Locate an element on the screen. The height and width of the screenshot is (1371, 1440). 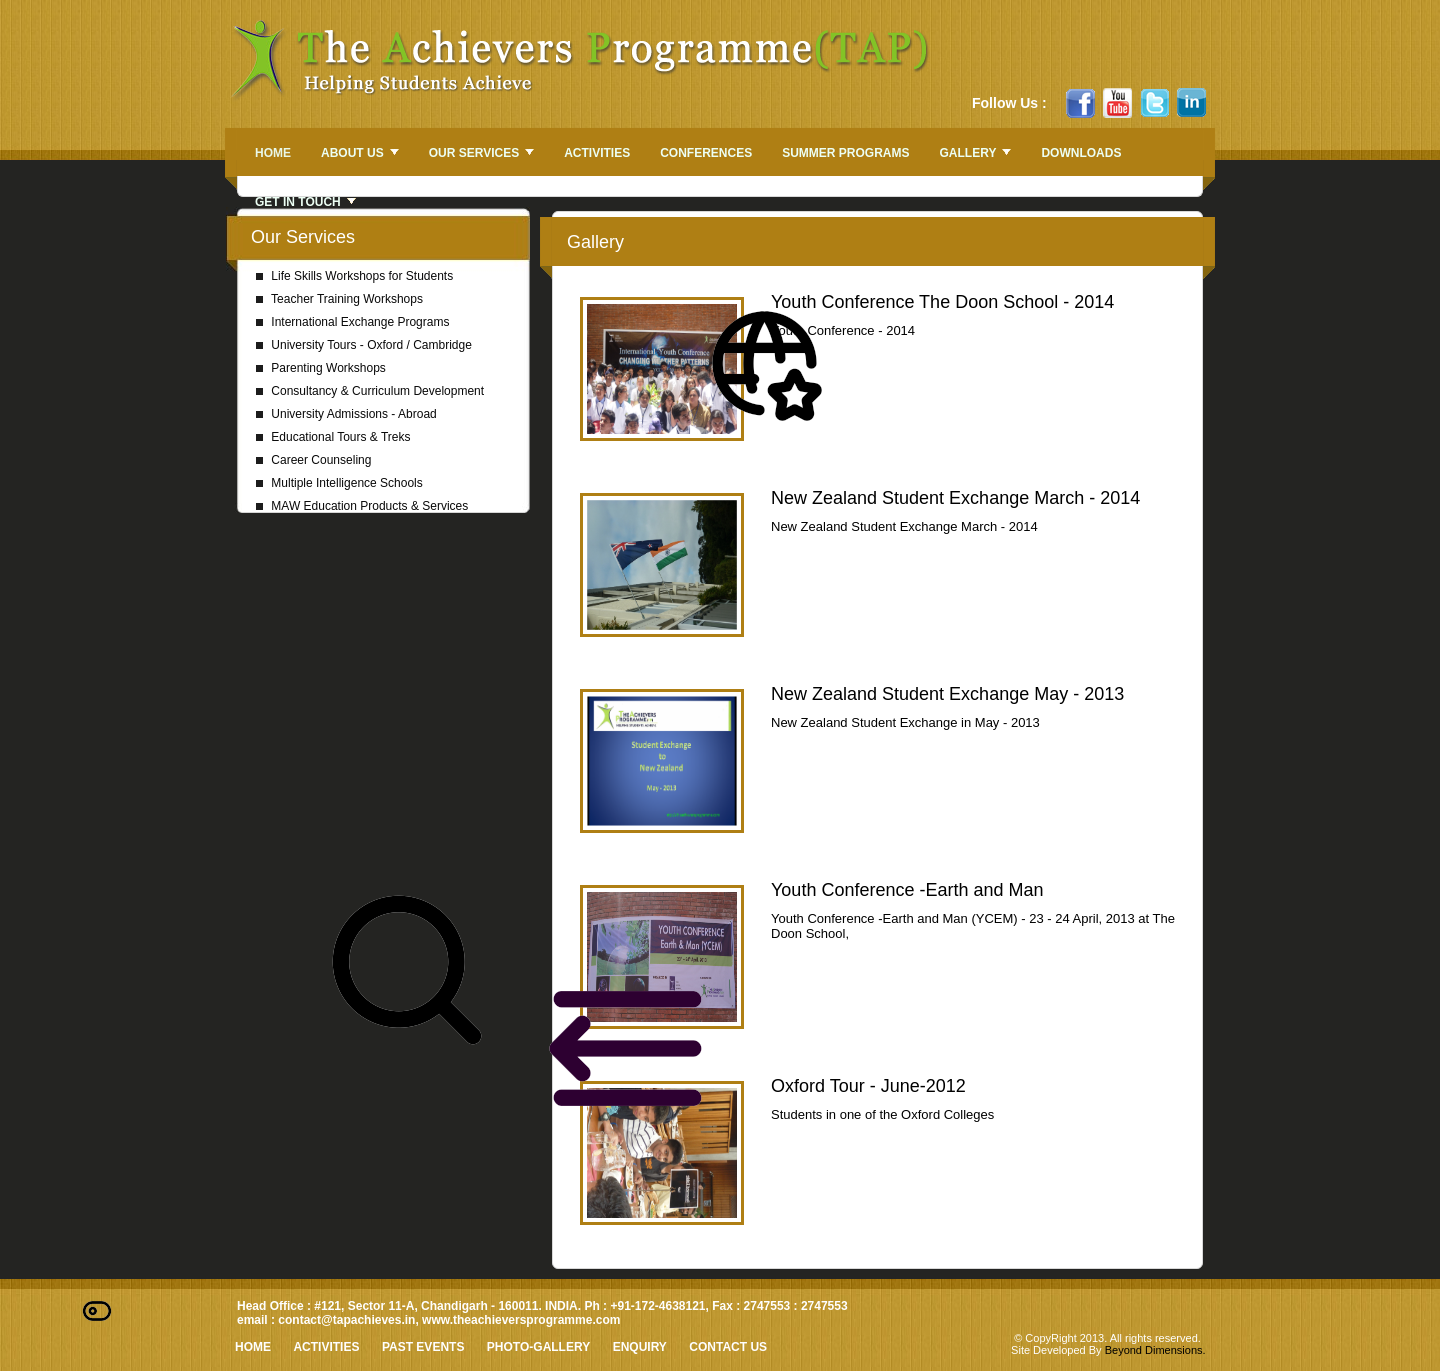
go back to previous menu is located at coordinates (627, 1048).